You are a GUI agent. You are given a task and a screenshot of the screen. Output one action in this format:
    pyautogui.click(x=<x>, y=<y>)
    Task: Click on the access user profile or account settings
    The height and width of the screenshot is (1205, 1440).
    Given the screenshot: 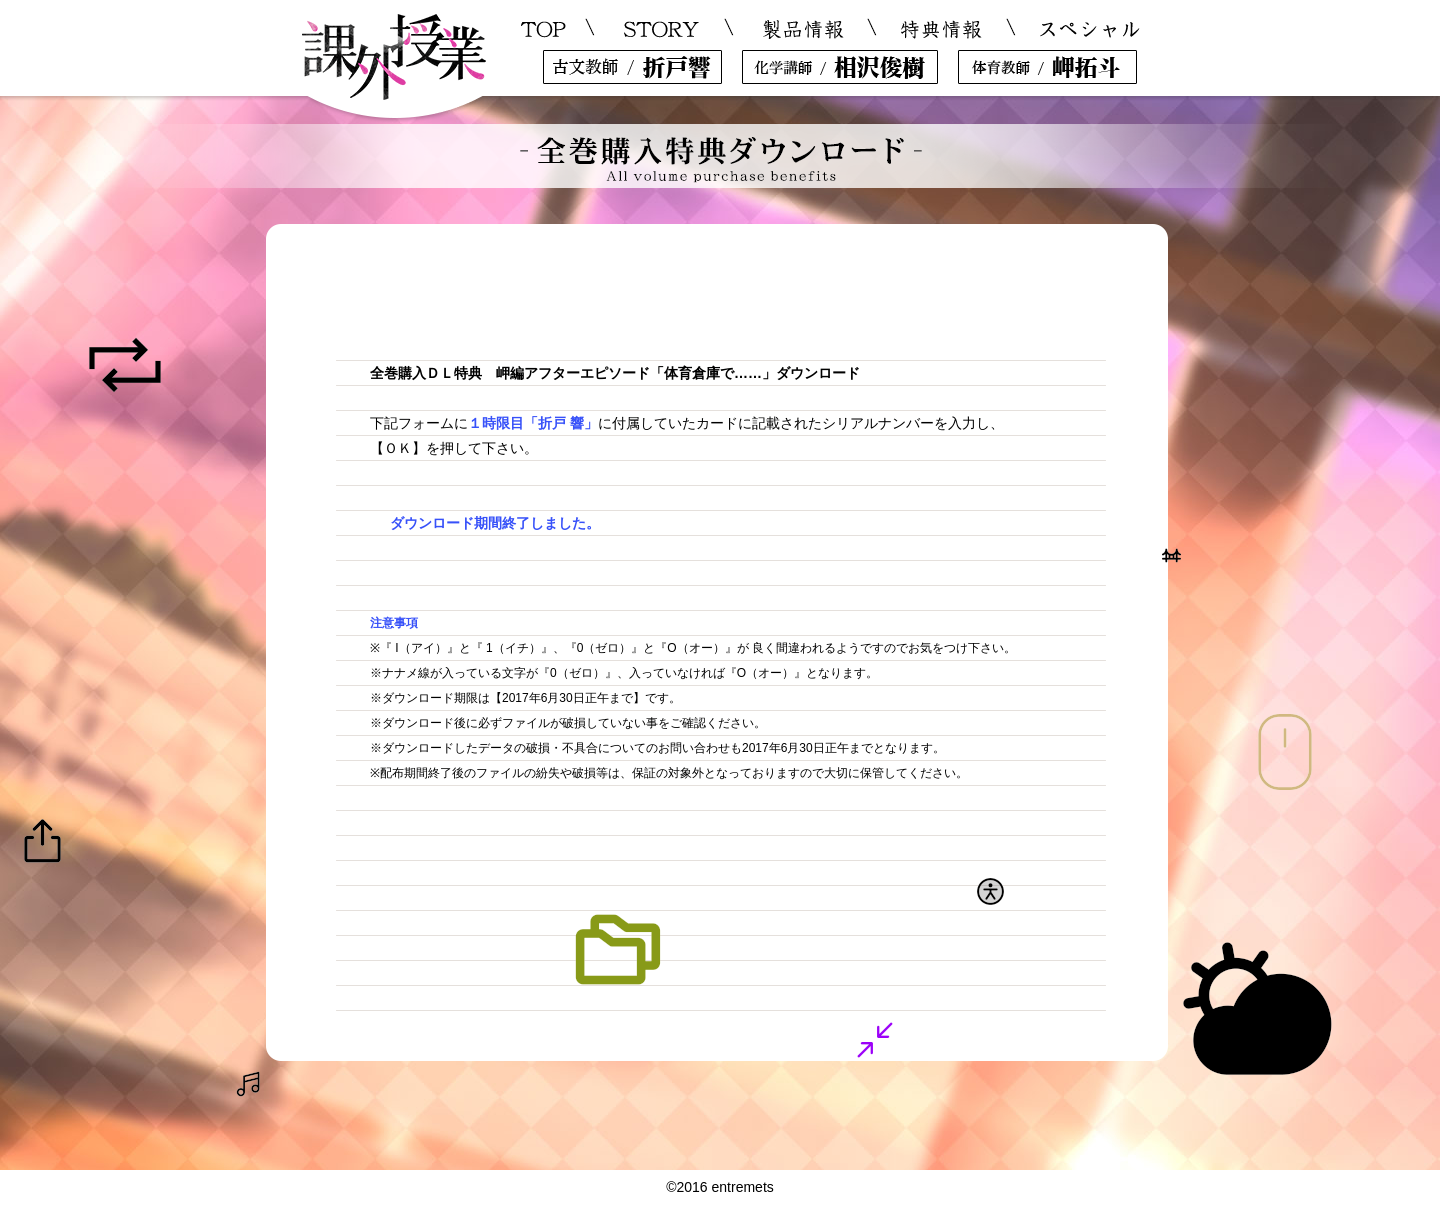 What is the action you would take?
    pyautogui.click(x=990, y=891)
    